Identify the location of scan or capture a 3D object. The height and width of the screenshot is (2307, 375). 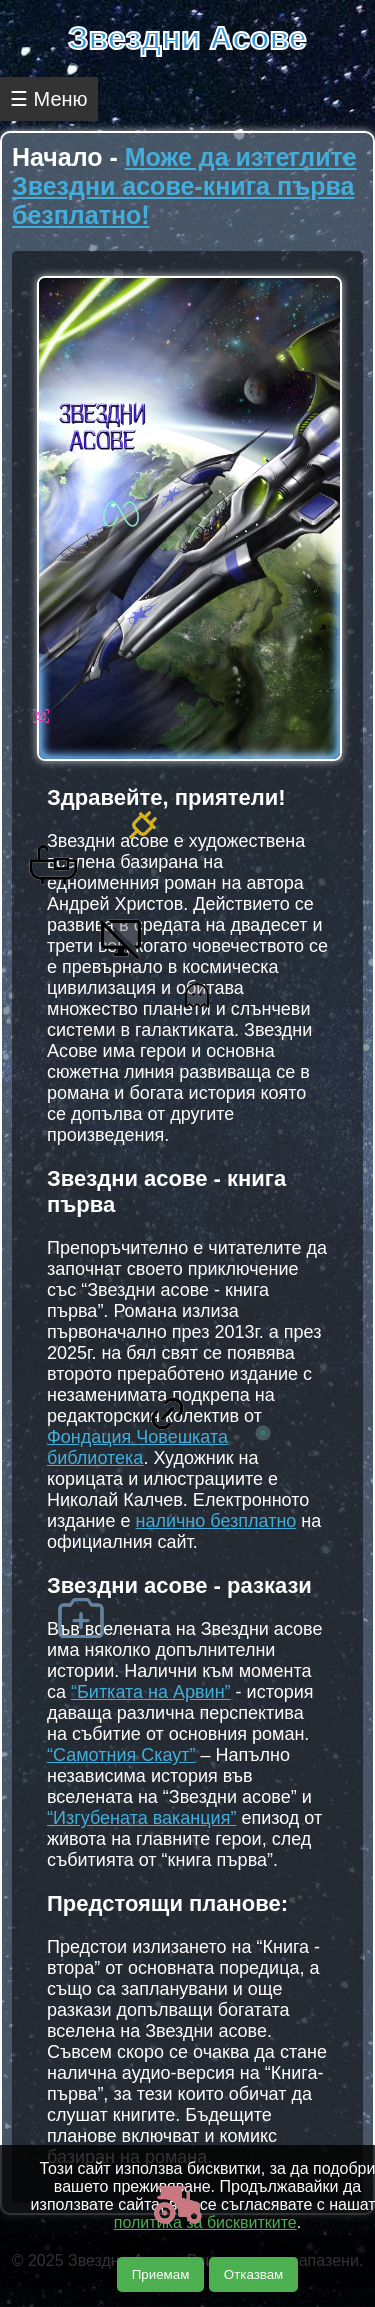
(41, 716).